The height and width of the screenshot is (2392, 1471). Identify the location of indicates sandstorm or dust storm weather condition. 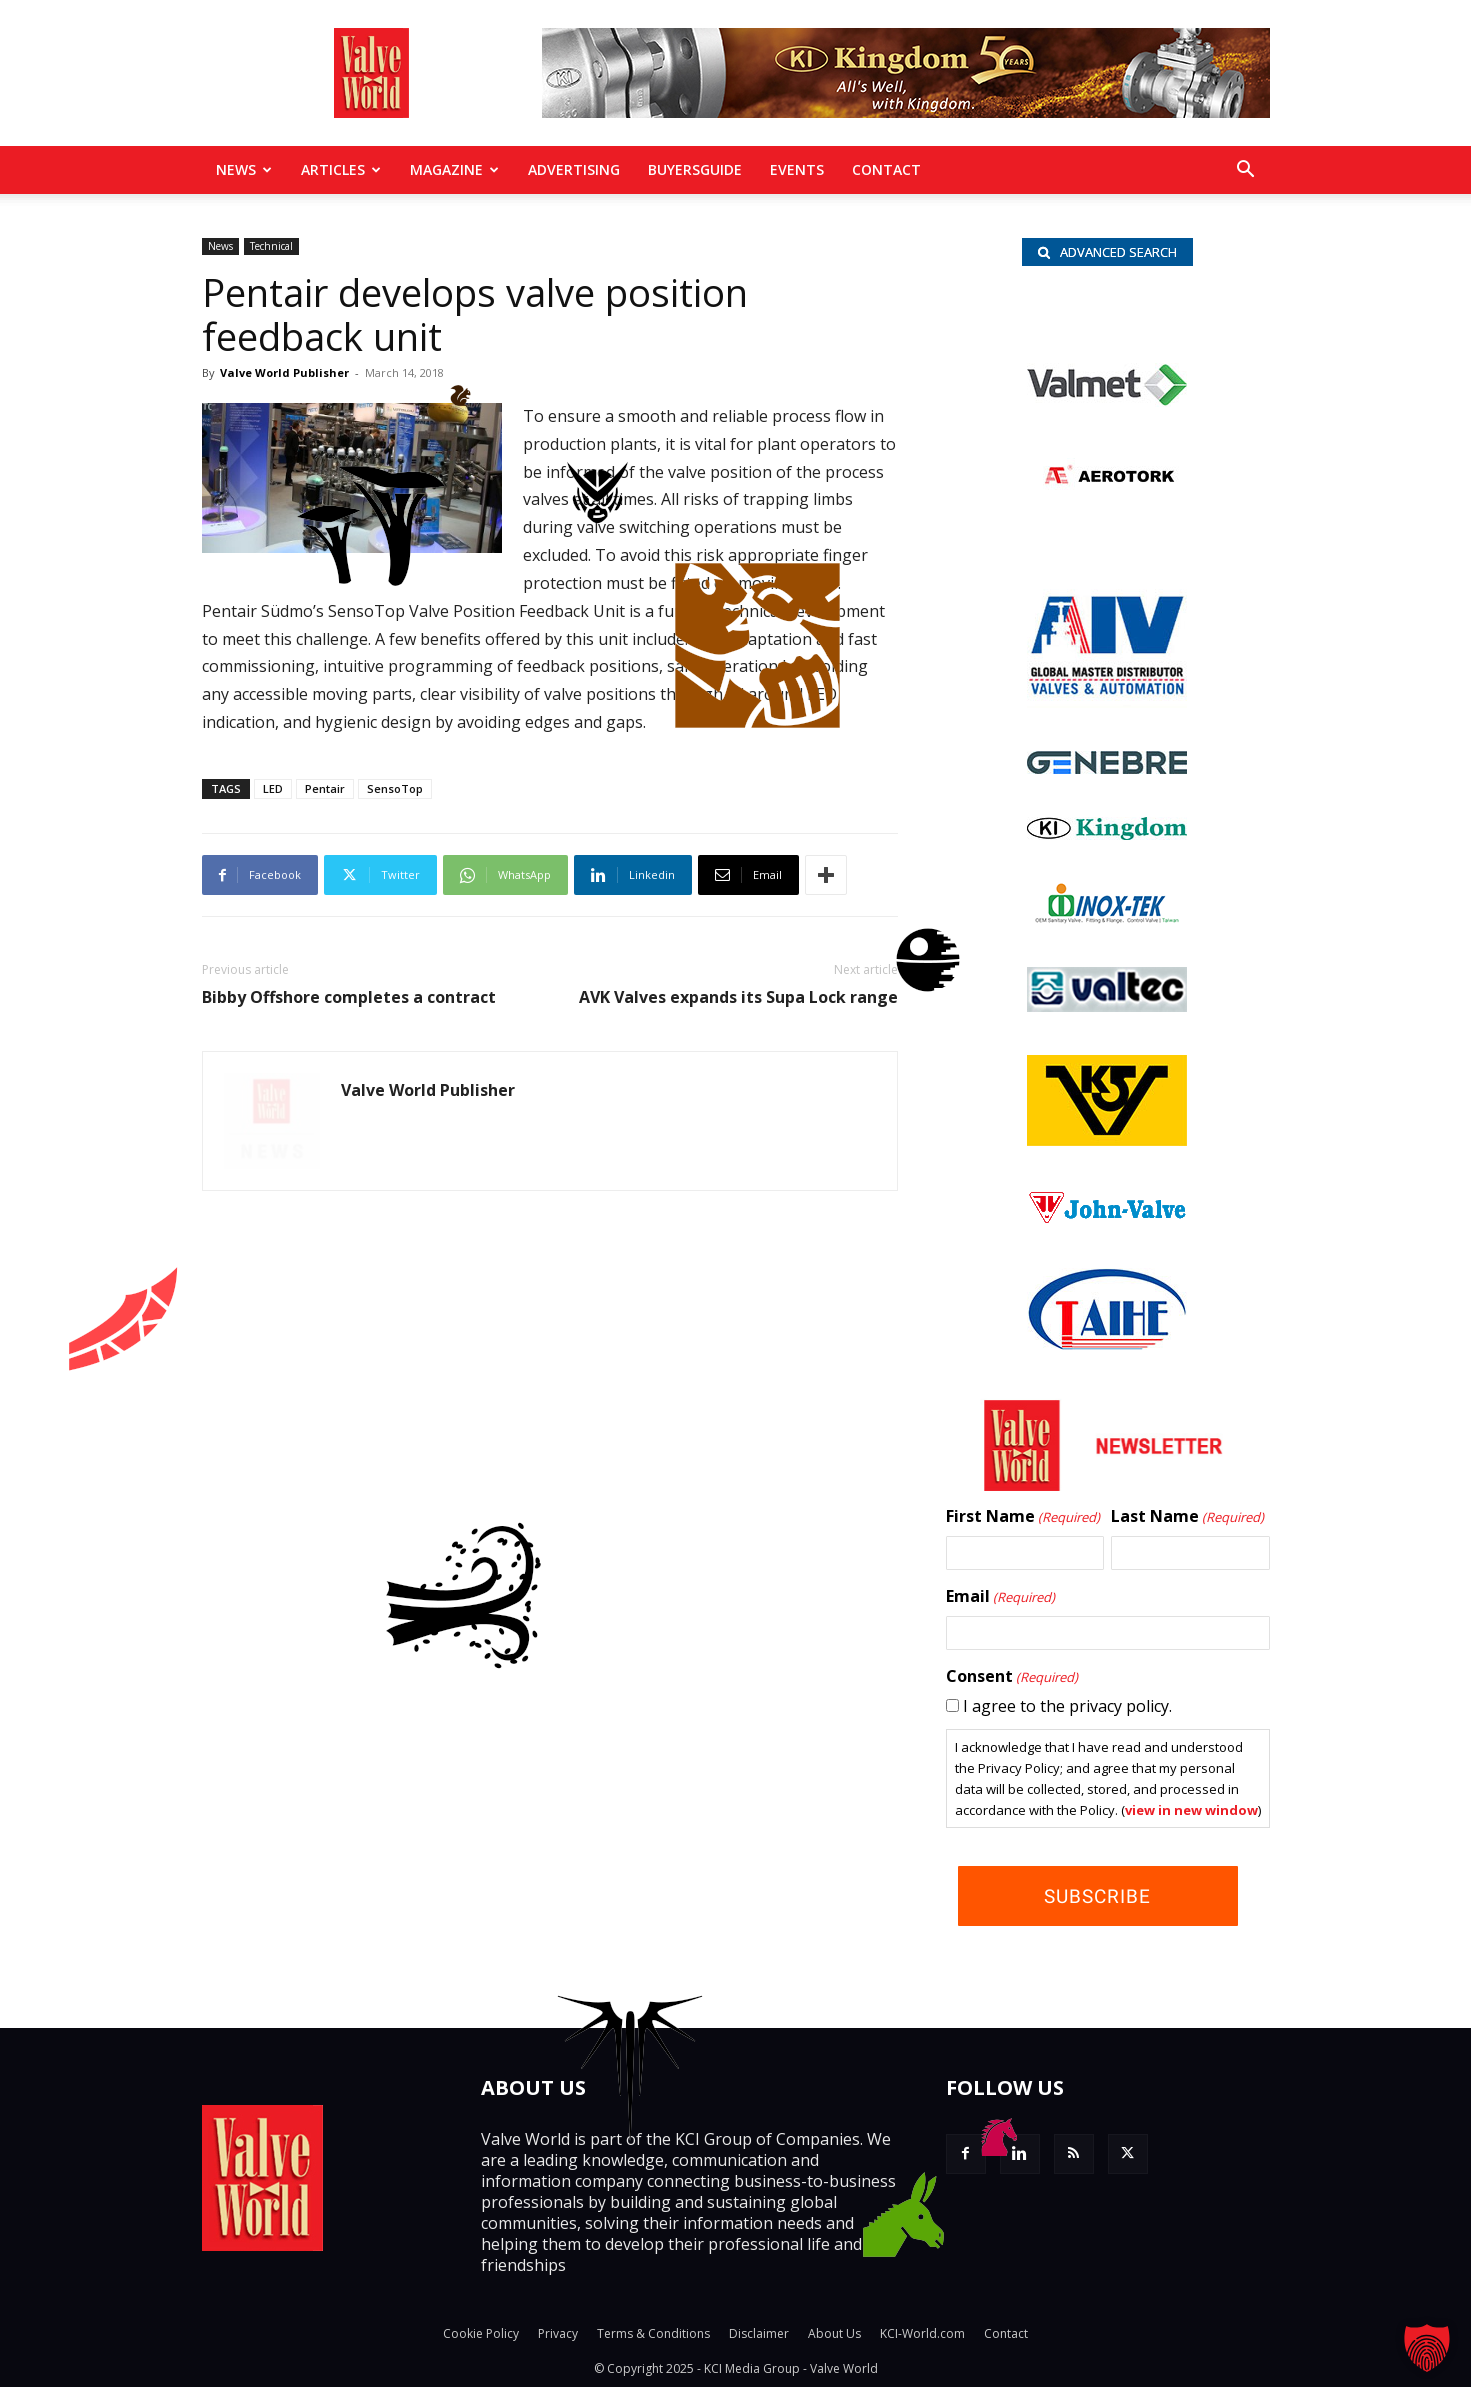
(463, 1595).